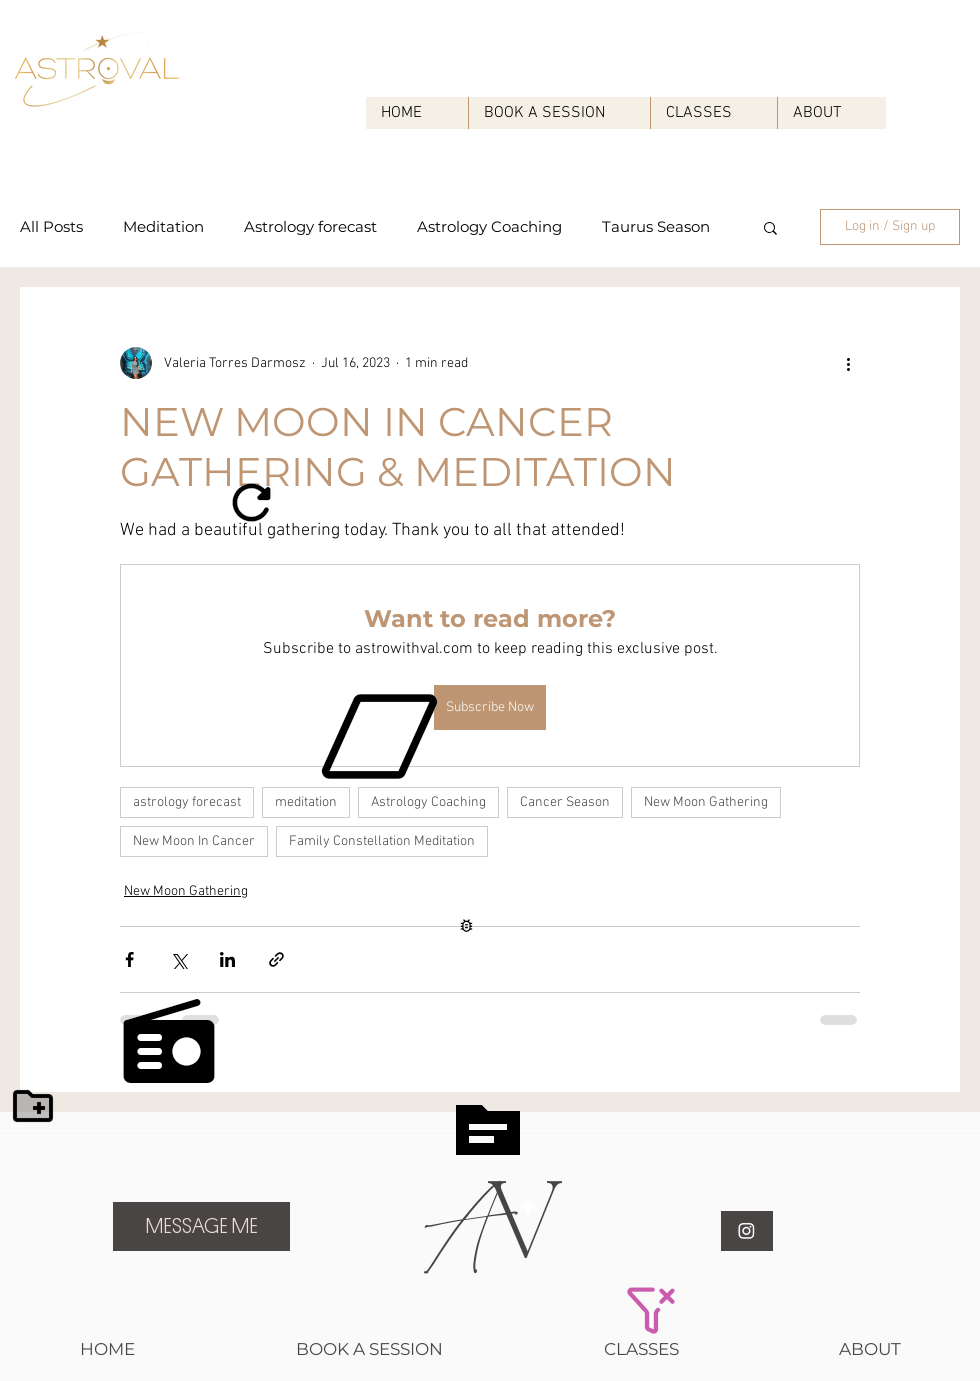  Describe the element at coordinates (651, 1309) in the screenshot. I see `clear all active filters` at that location.